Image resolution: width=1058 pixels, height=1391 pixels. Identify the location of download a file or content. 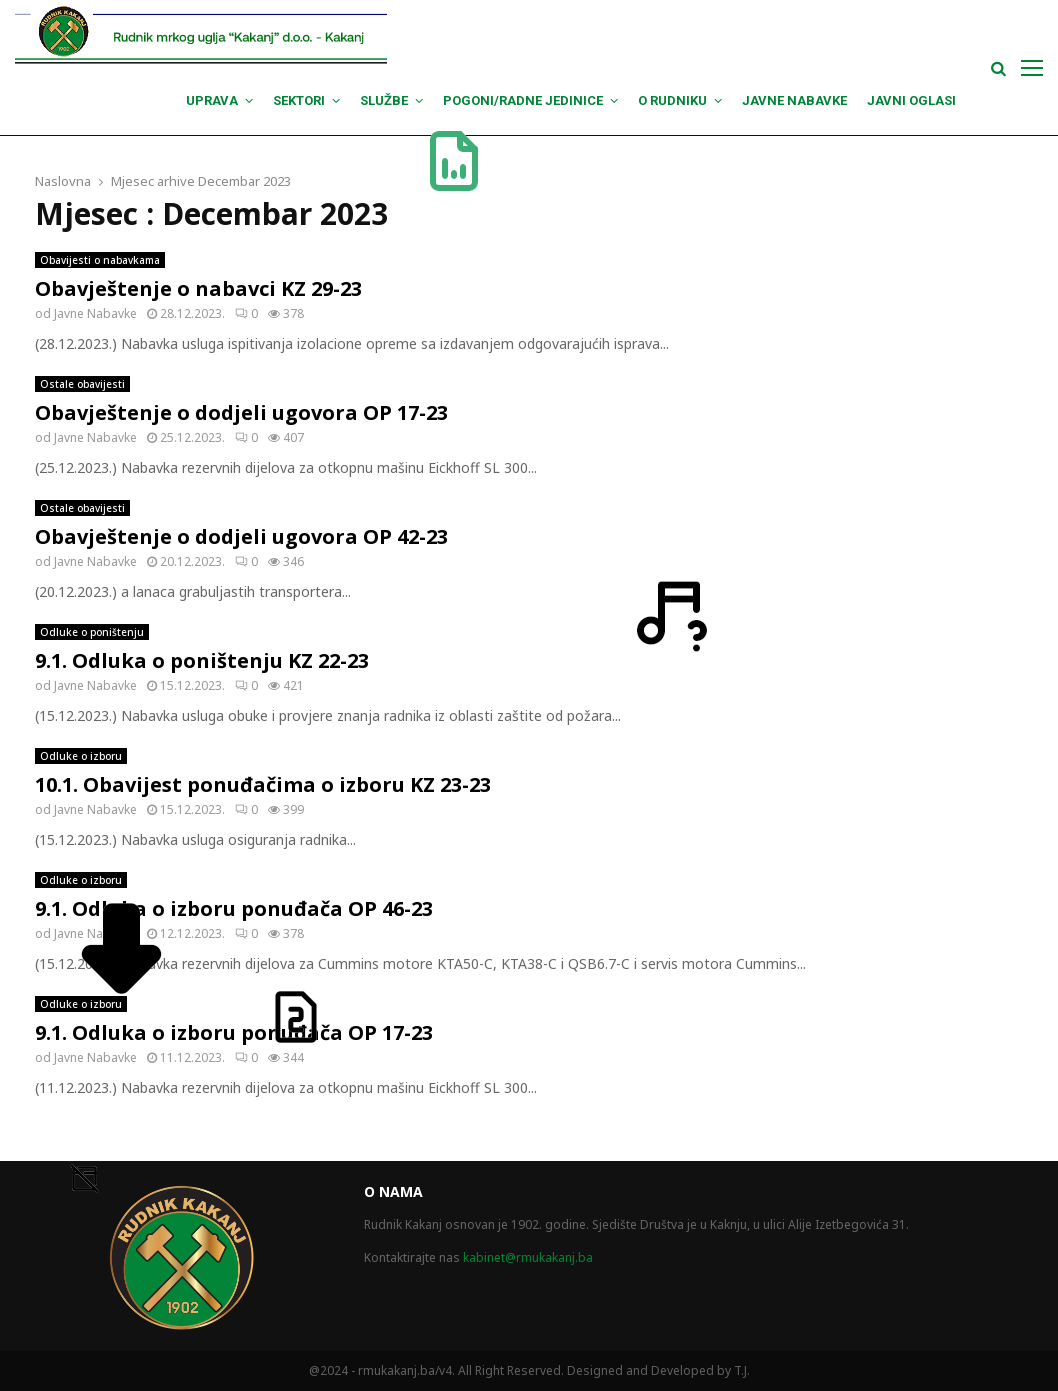
(121, 949).